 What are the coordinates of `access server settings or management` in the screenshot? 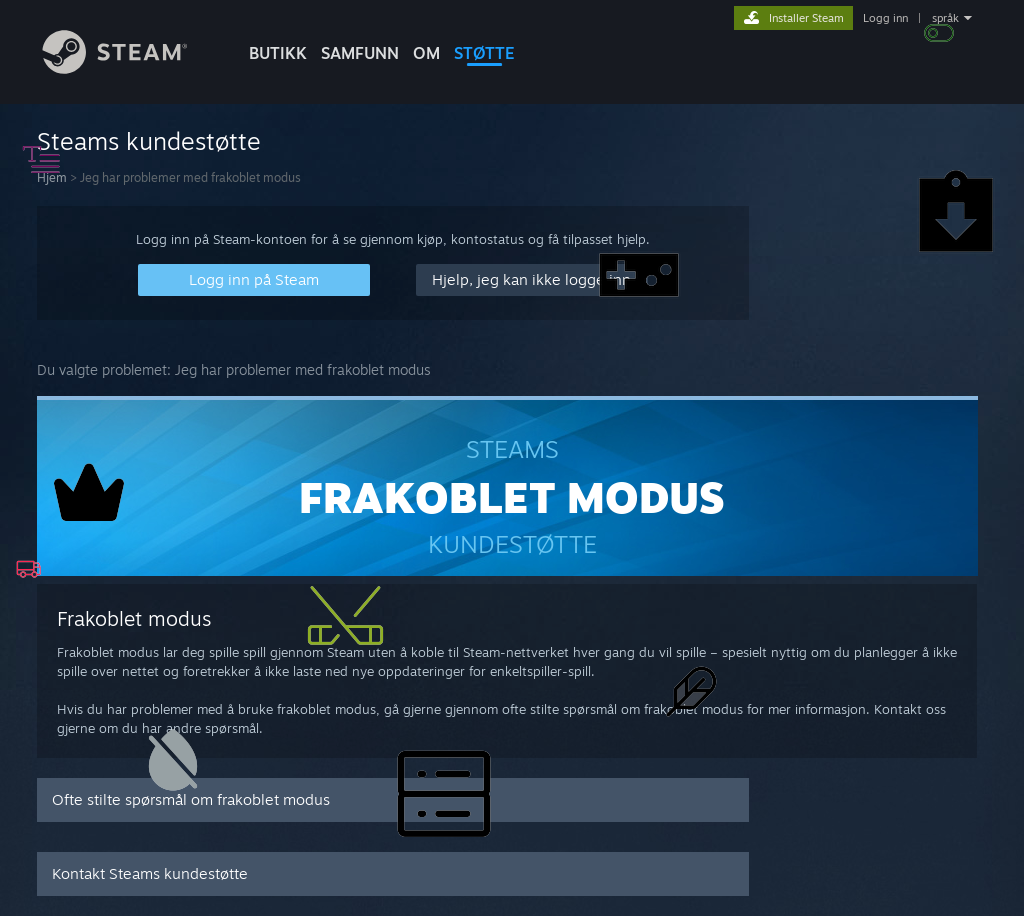 It's located at (444, 795).